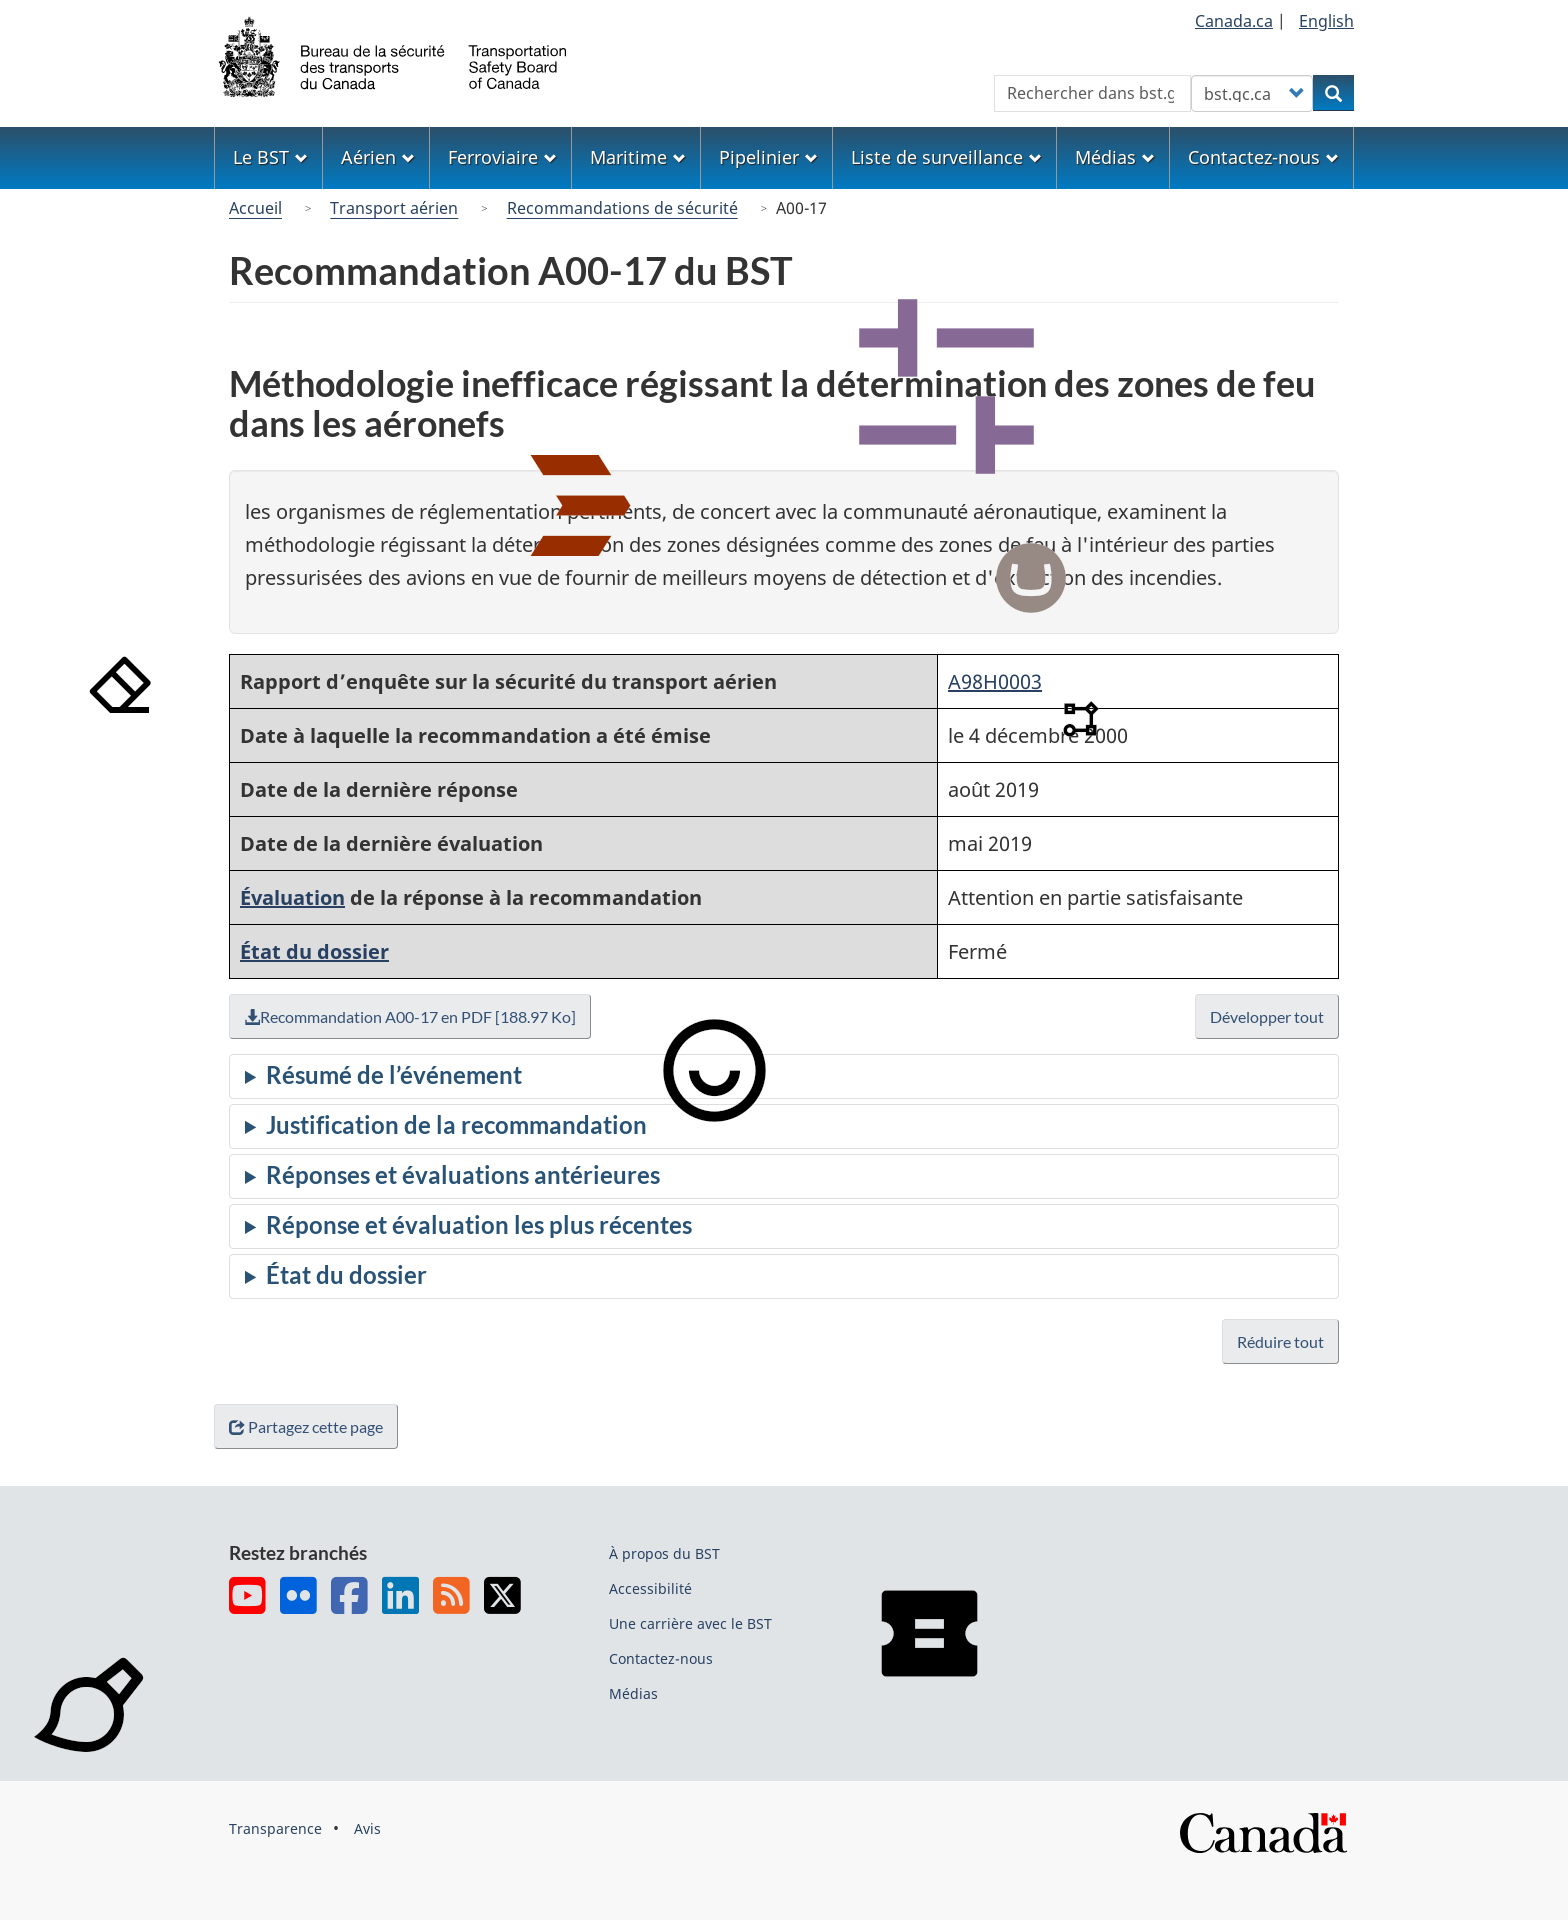  What do you see at coordinates (929, 1633) in the screenshot?
I see `view available coupons or discounts` at bounding box center [929, 1633].